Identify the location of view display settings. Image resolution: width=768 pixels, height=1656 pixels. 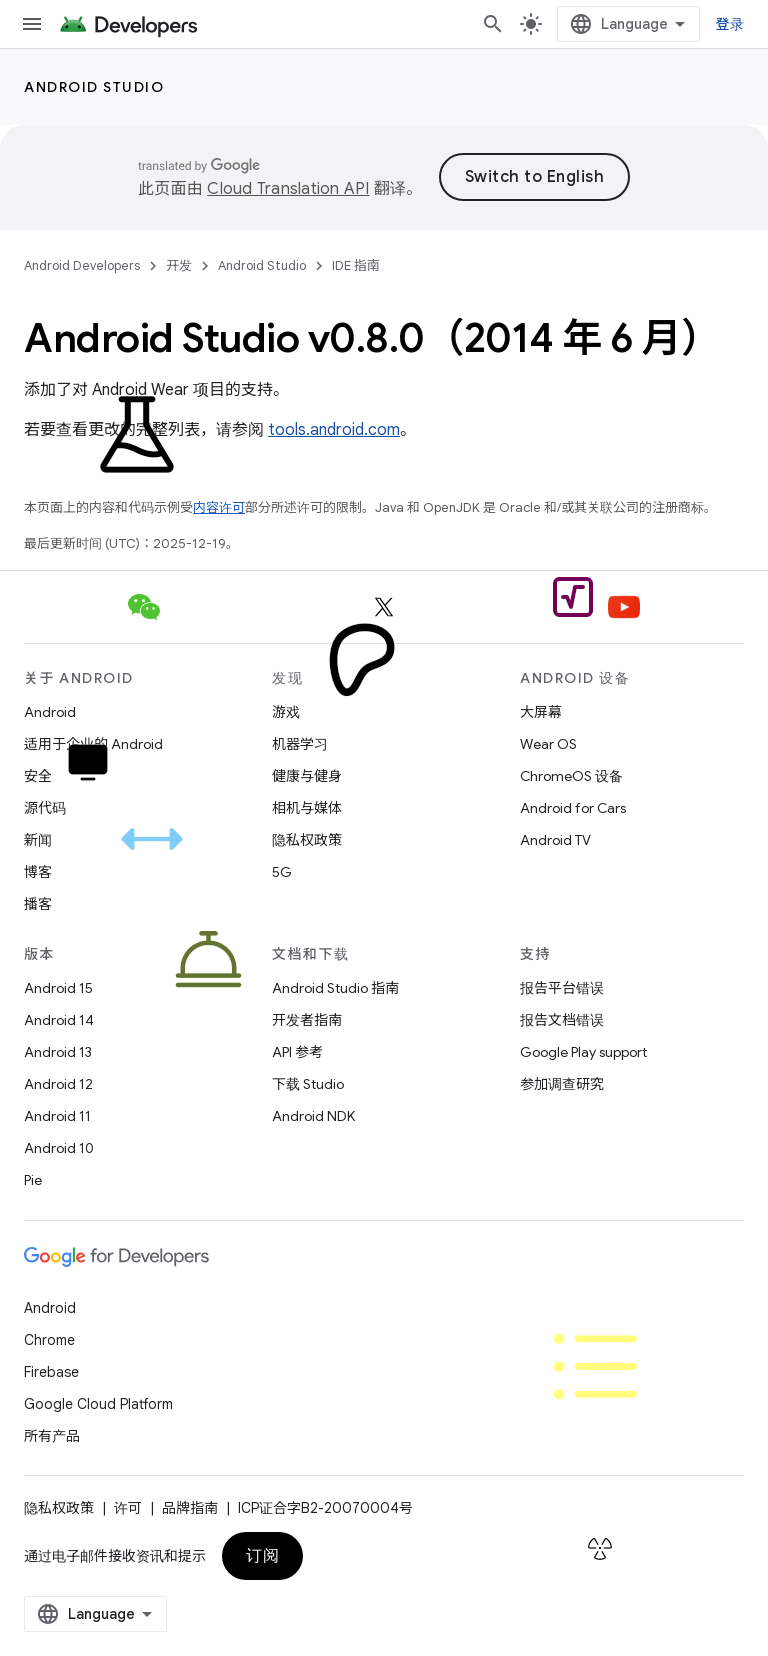
(88, 761).